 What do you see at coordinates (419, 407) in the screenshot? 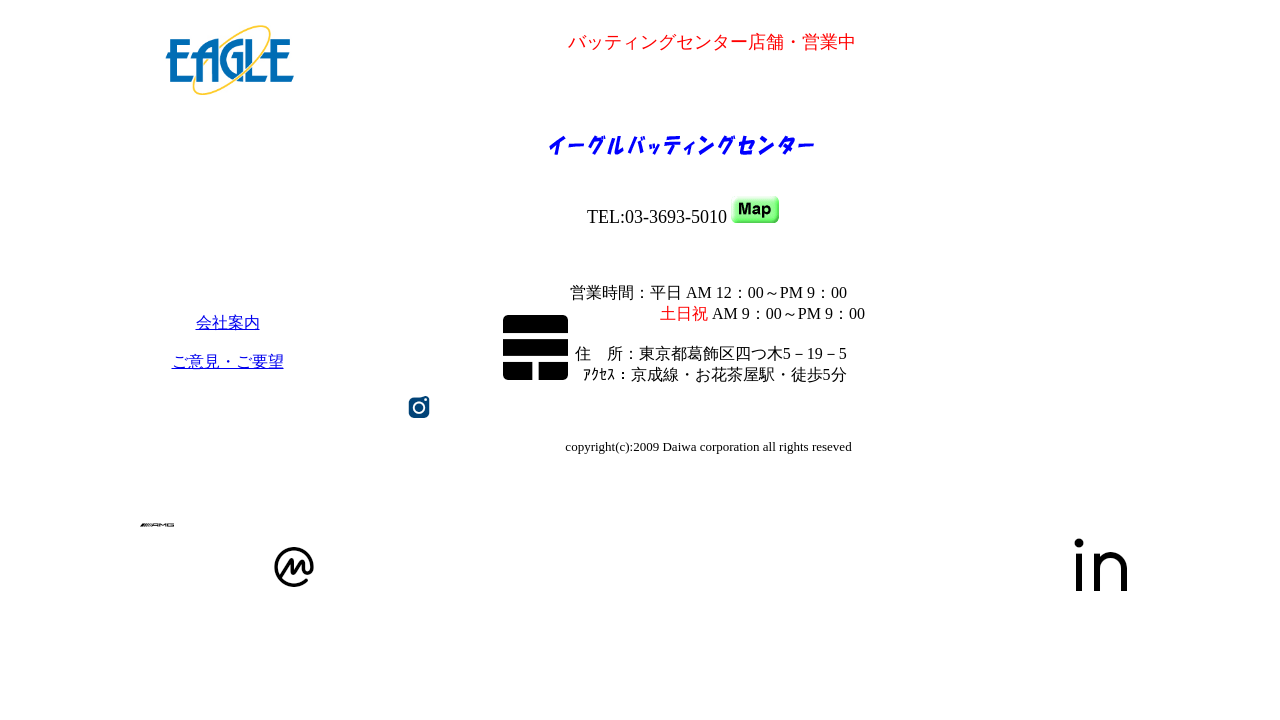
I see `open piwigo photo gallery app` at bounding box center [419, 407].